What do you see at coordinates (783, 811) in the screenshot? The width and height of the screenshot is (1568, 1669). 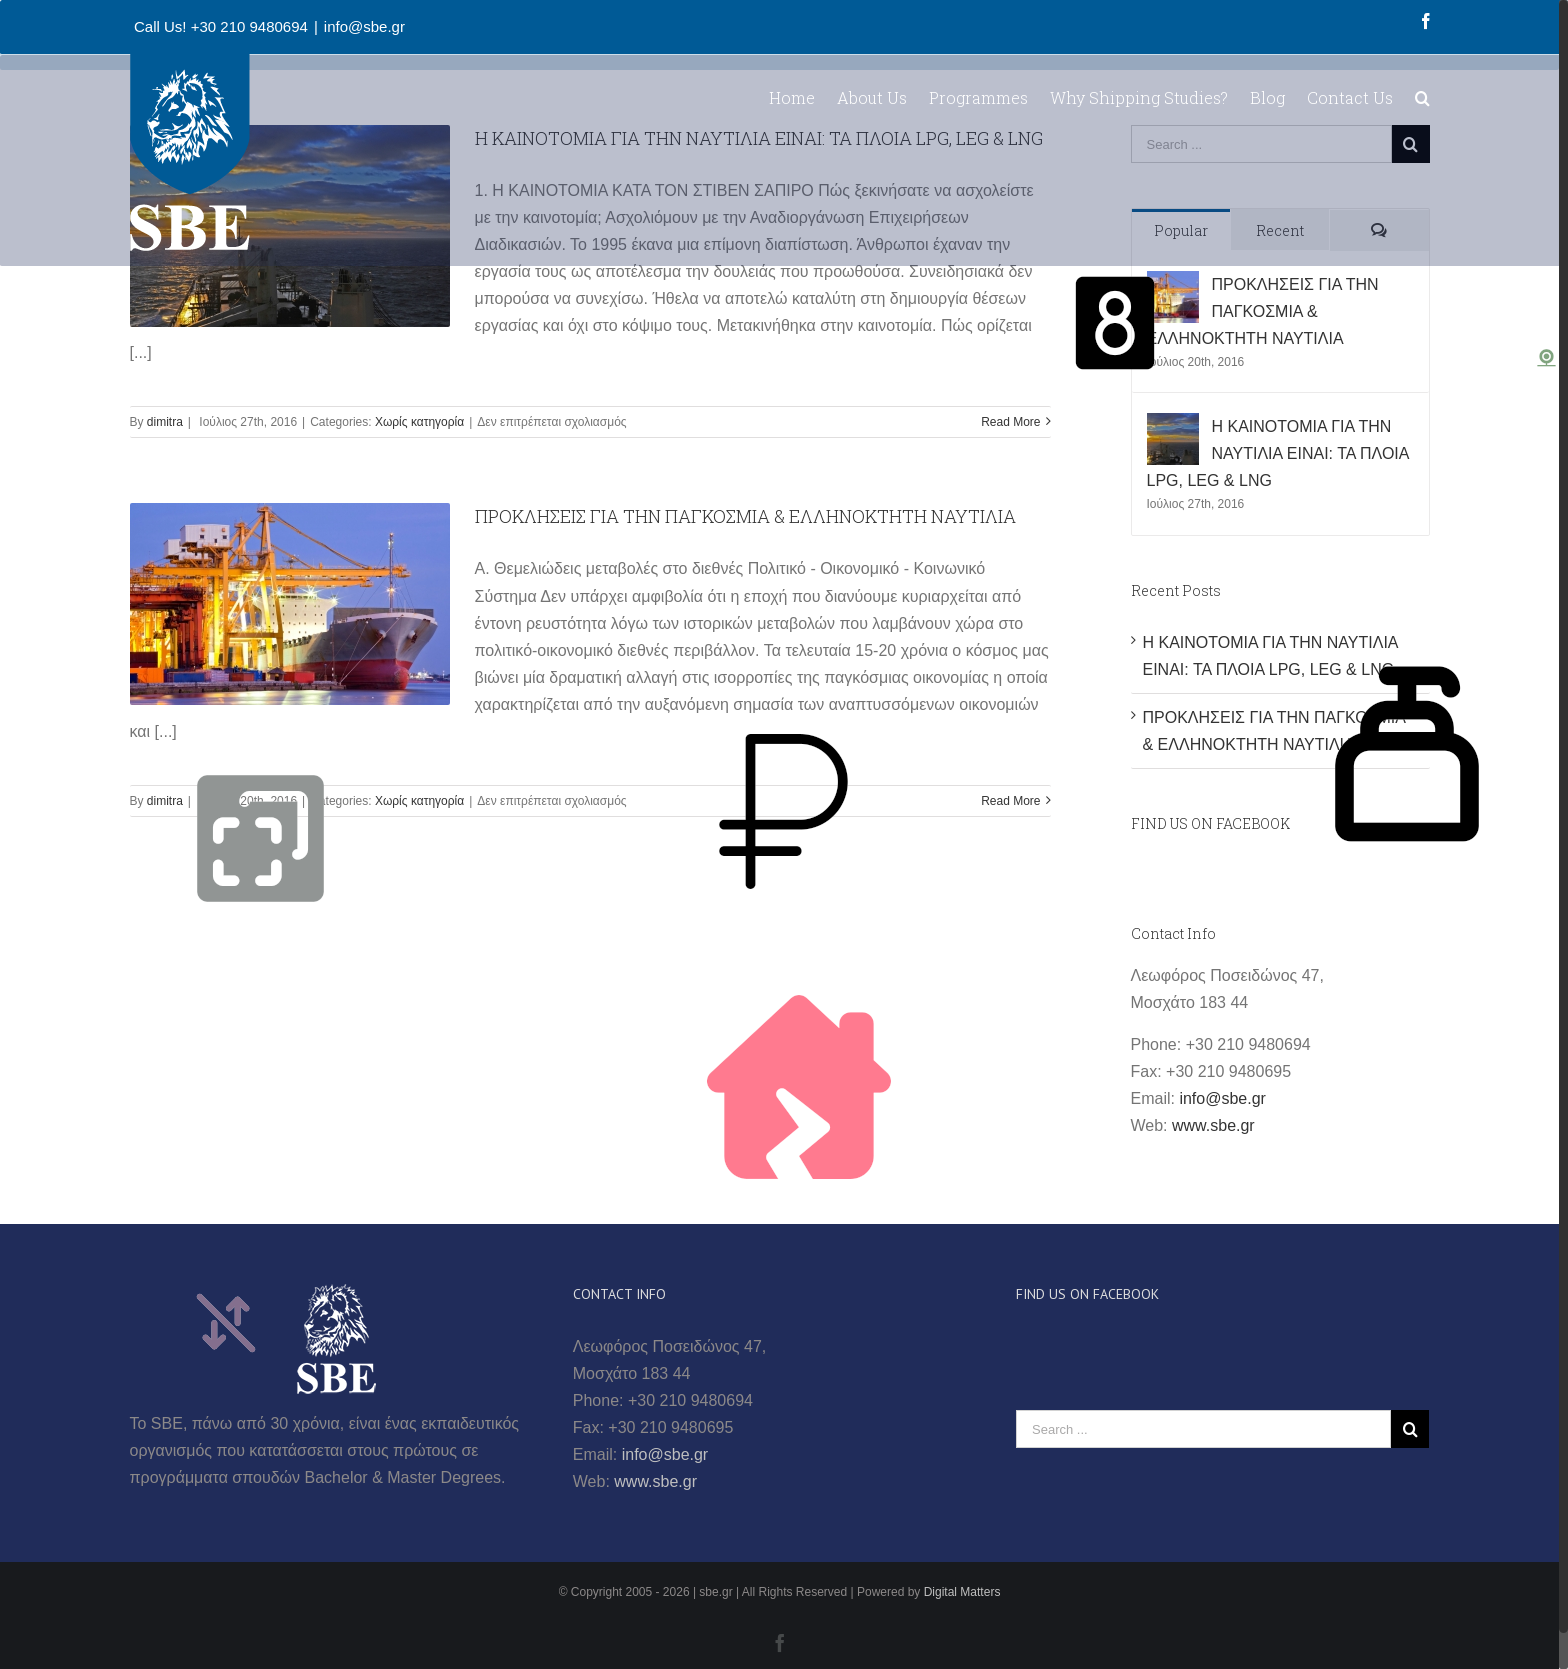 I see `view price in russian rubles` at bounding box center [783, 811].